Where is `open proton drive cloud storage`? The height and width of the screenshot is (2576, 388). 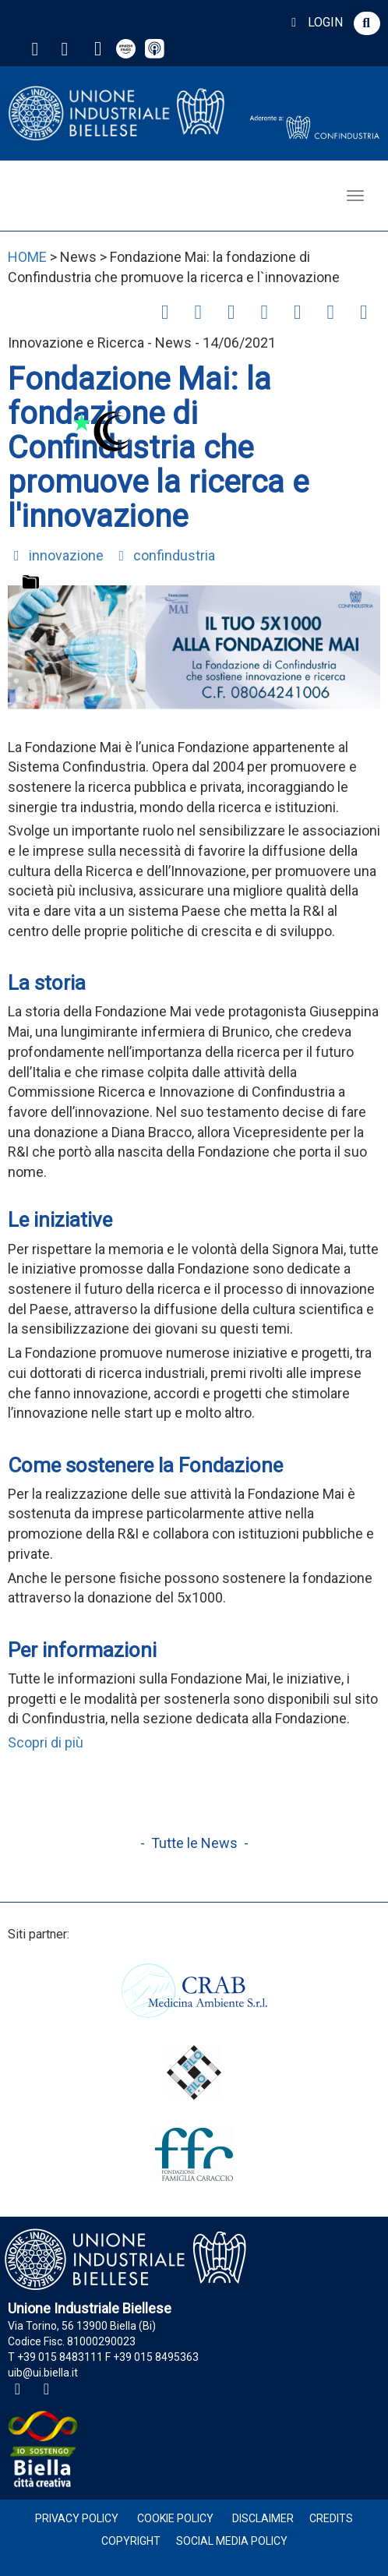
open proton drive cloud storage is located at coordinates (30, 581).